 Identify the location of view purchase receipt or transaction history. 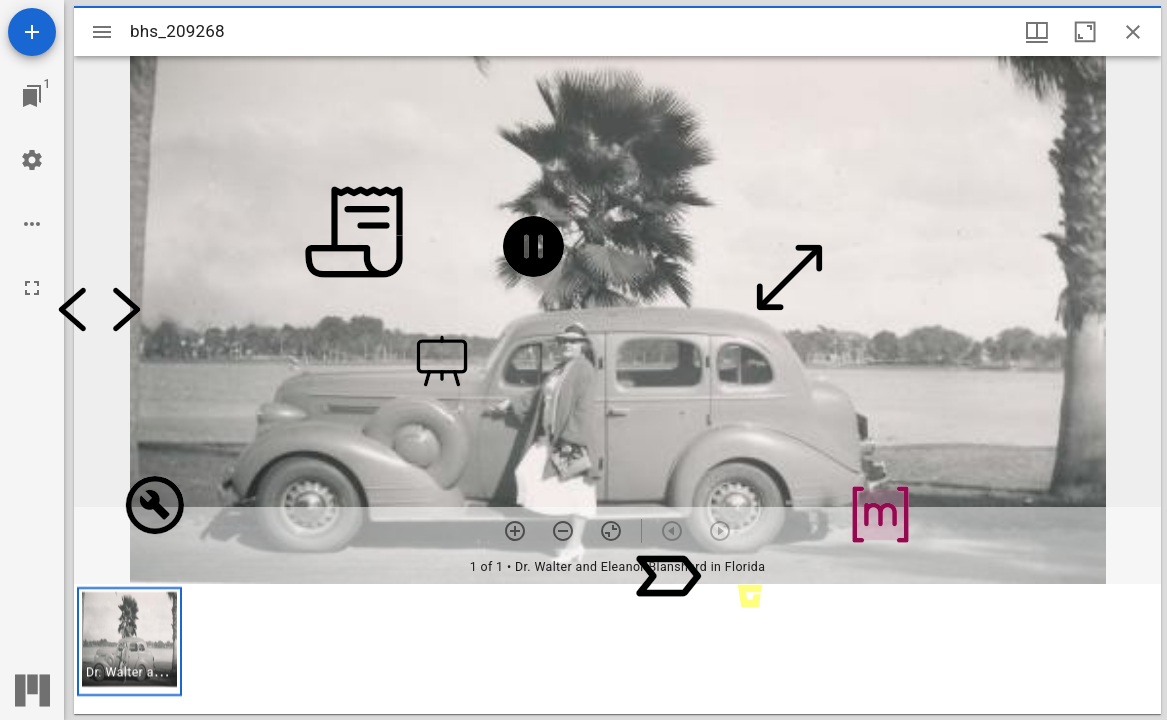
(354, 232).